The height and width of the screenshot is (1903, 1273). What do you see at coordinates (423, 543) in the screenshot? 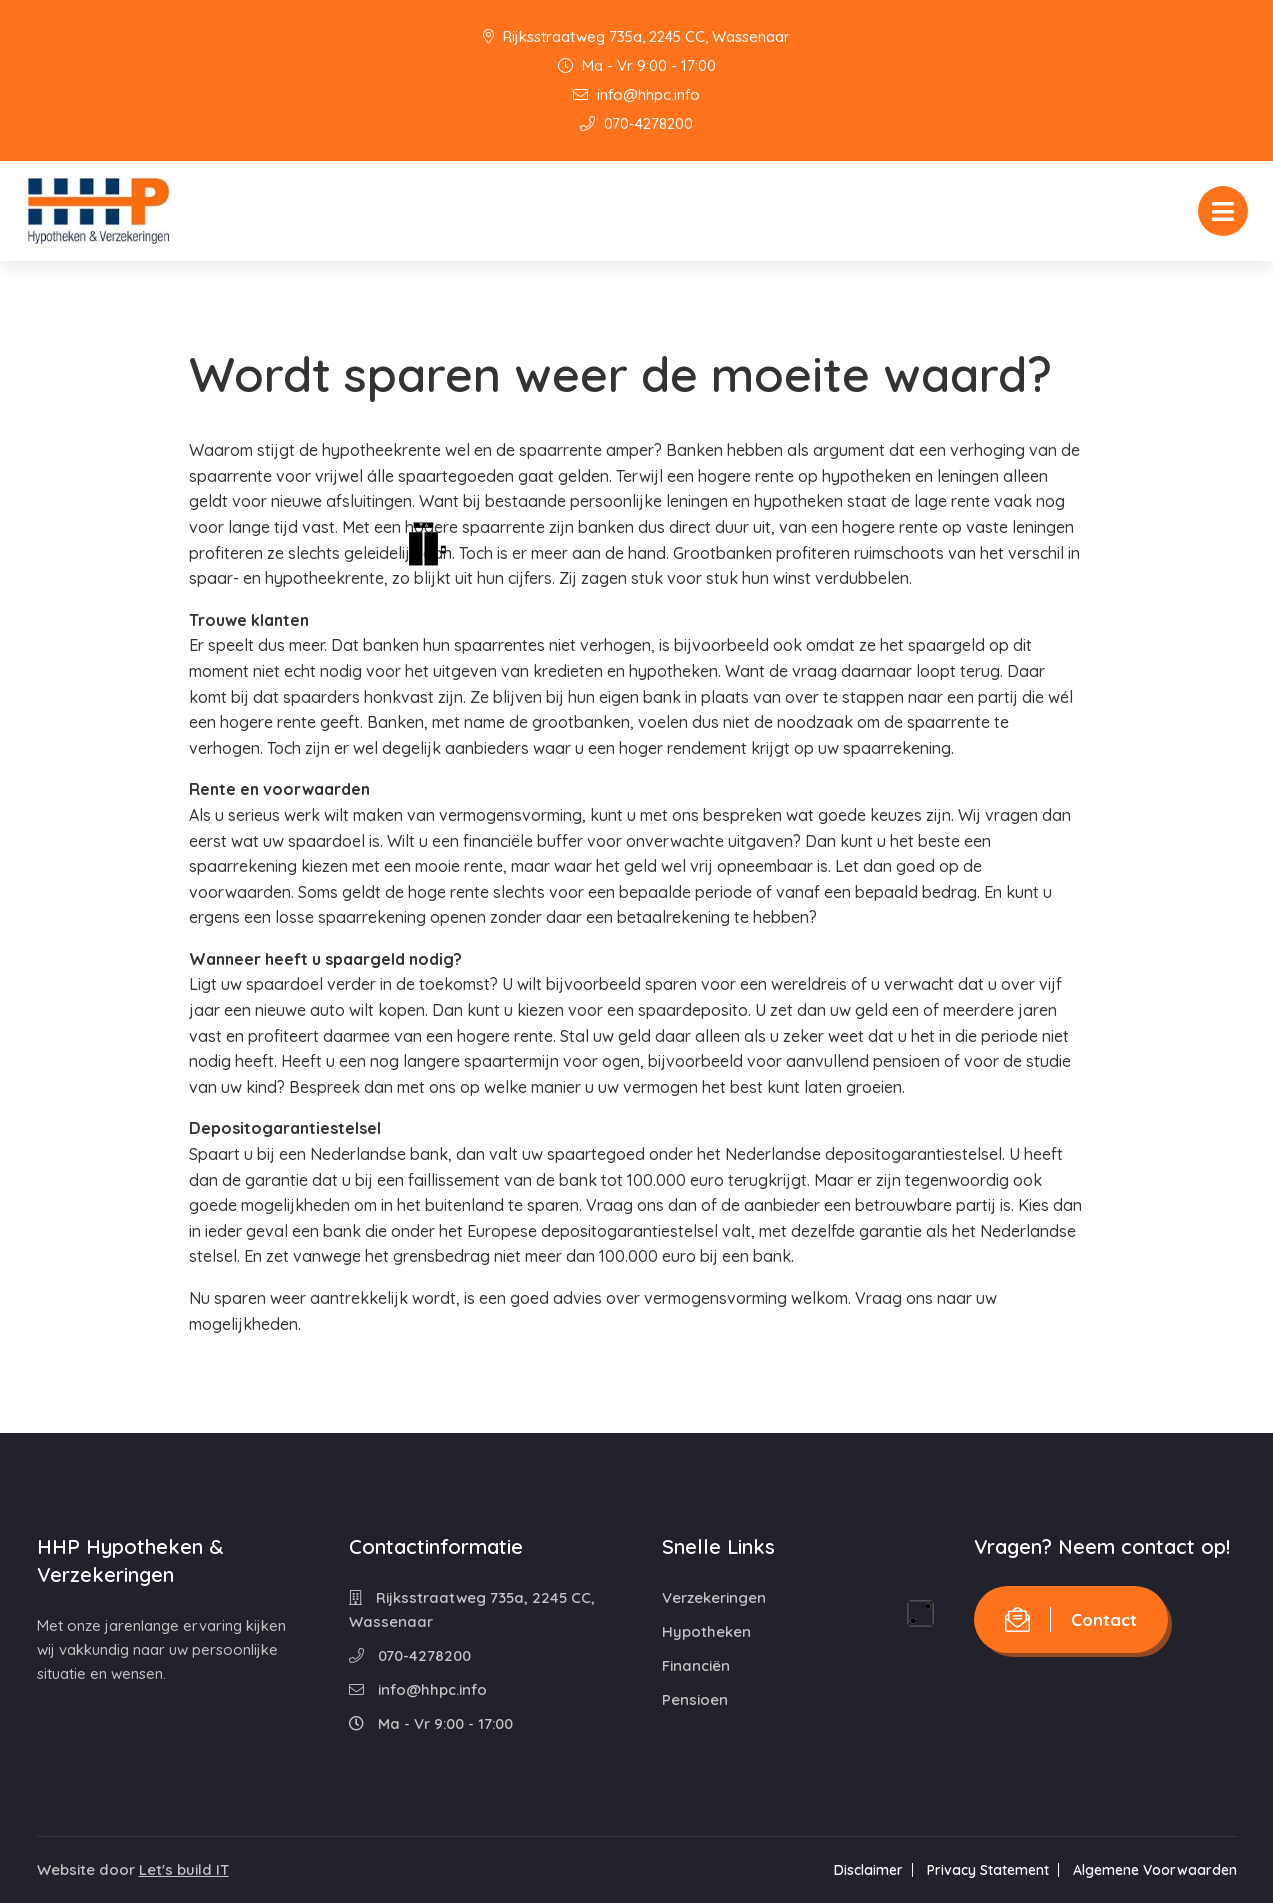
I see `access elevator or floor navigation` at bounding box center [423, 543].